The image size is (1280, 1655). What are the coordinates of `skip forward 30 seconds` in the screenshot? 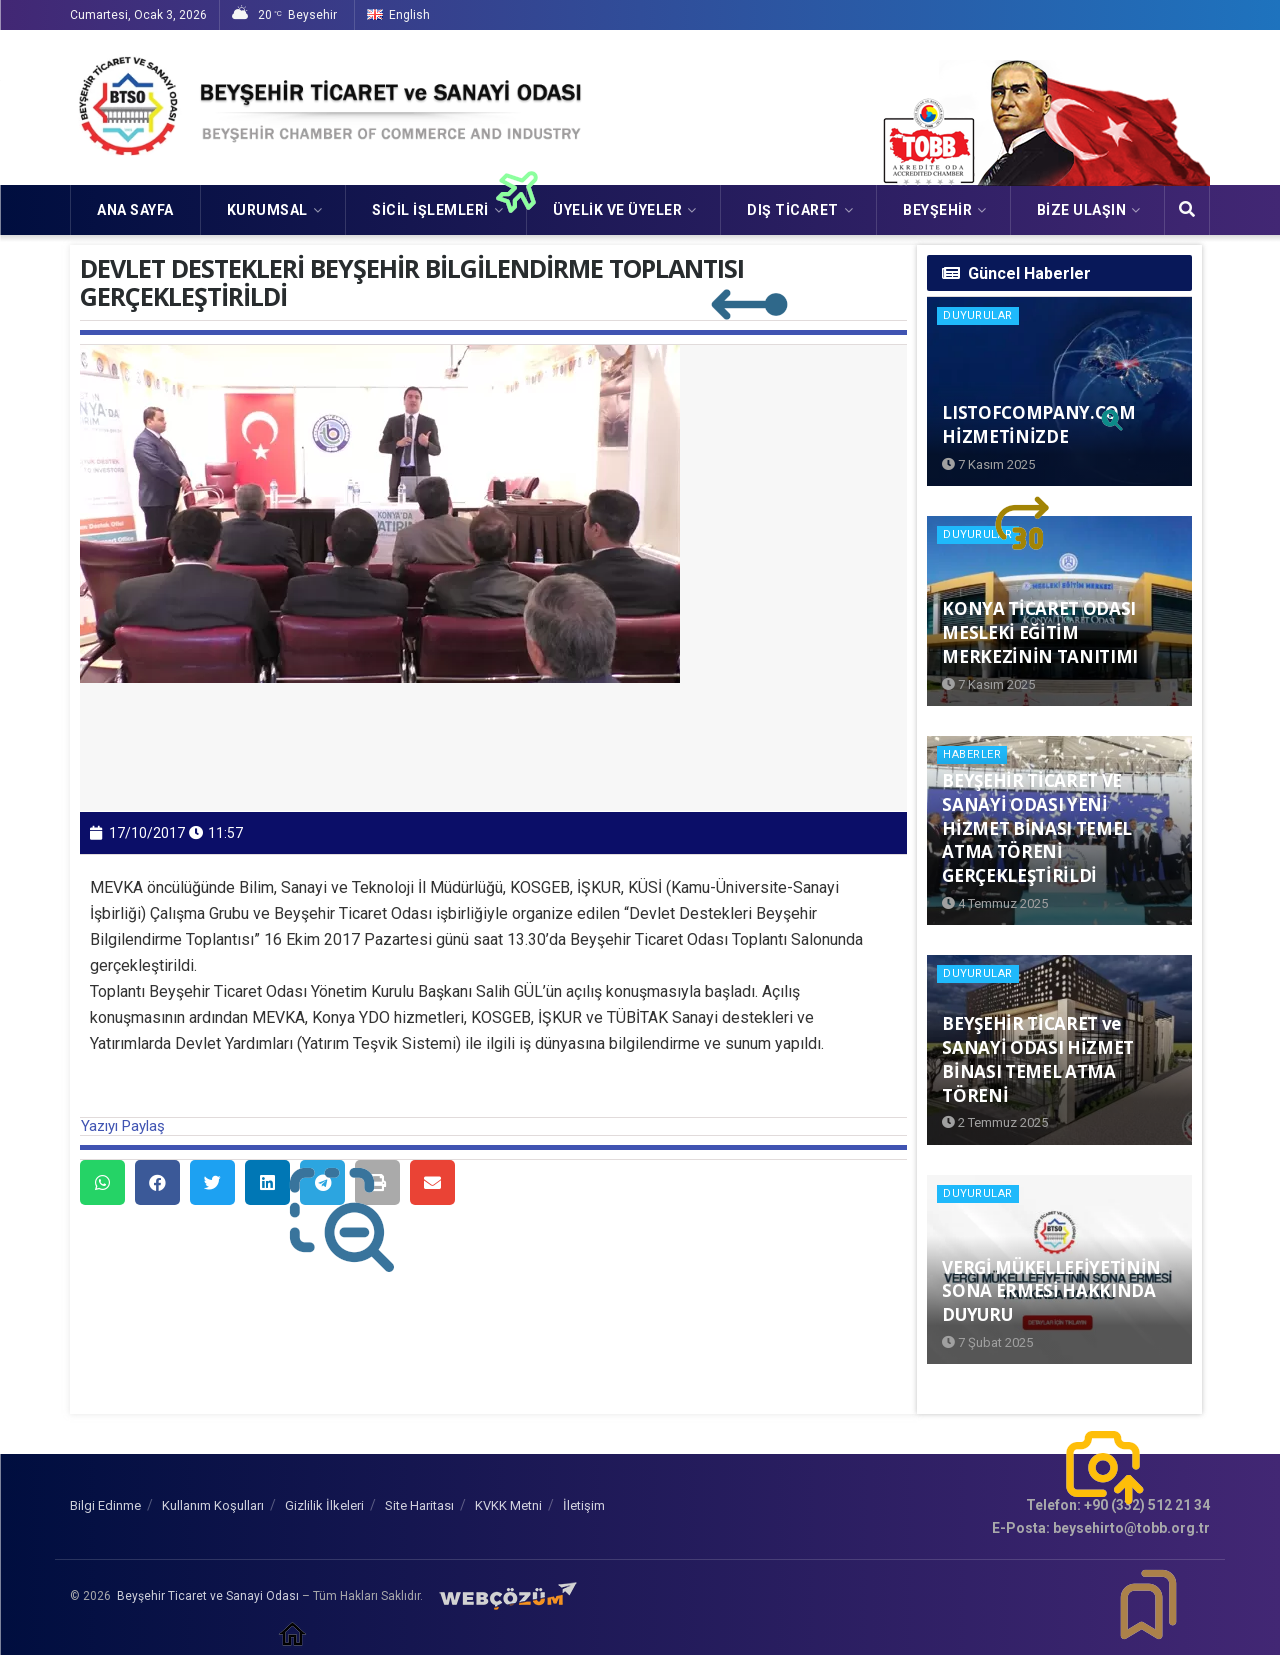 It's located at (1023, 524).